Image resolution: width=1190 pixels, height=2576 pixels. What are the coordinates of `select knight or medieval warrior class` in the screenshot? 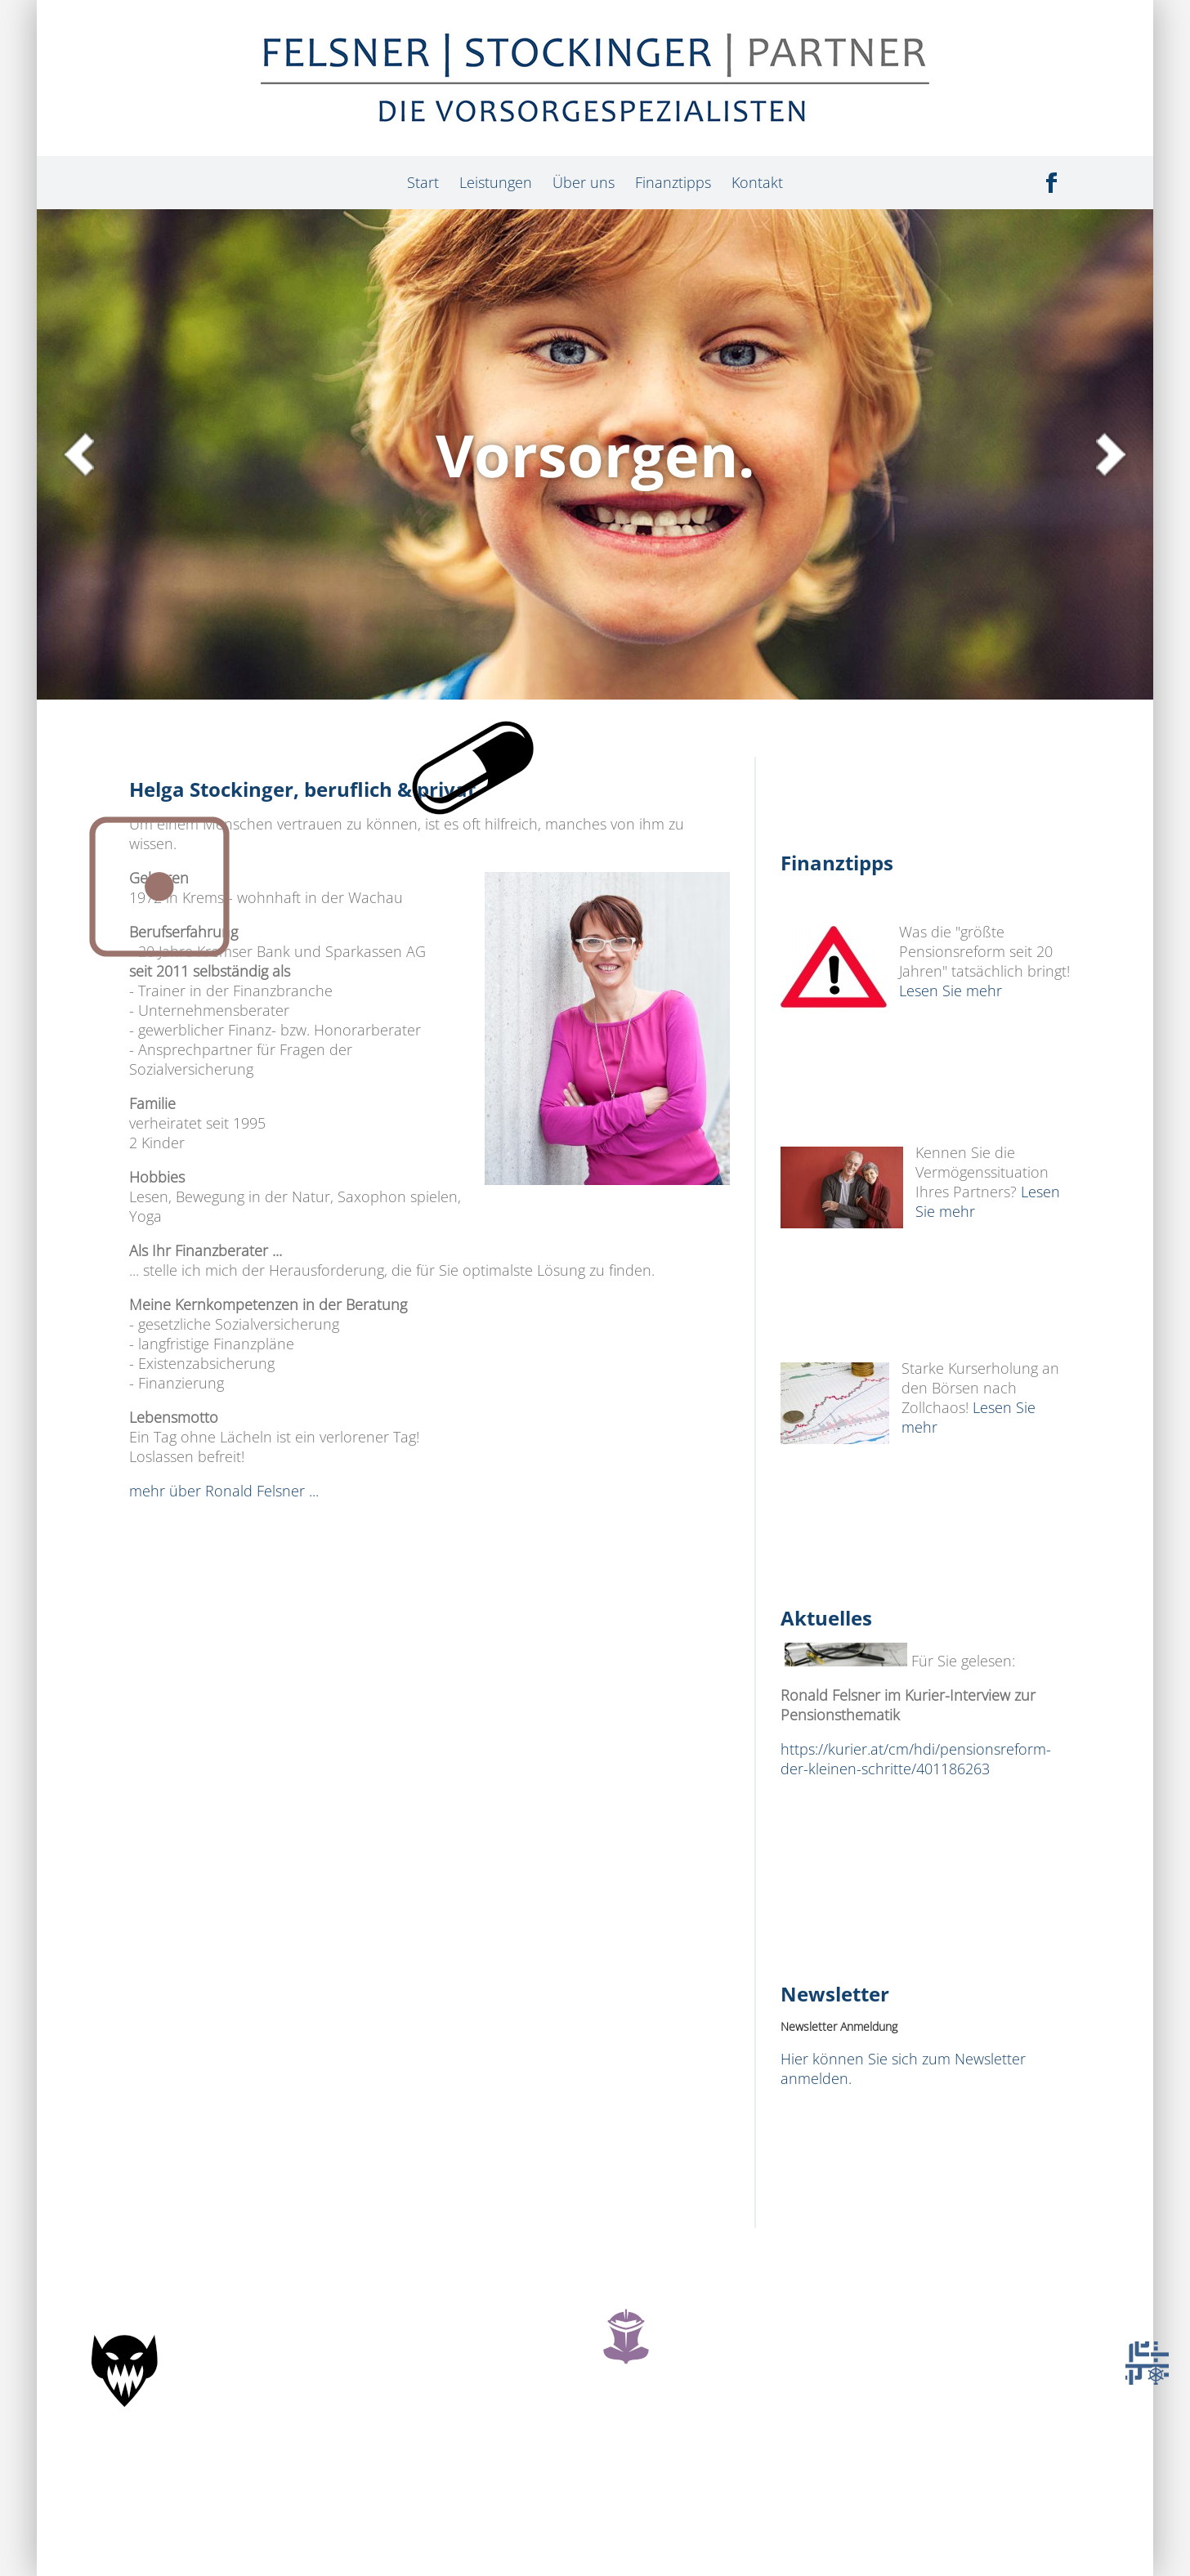 It's located at (626, 2337).